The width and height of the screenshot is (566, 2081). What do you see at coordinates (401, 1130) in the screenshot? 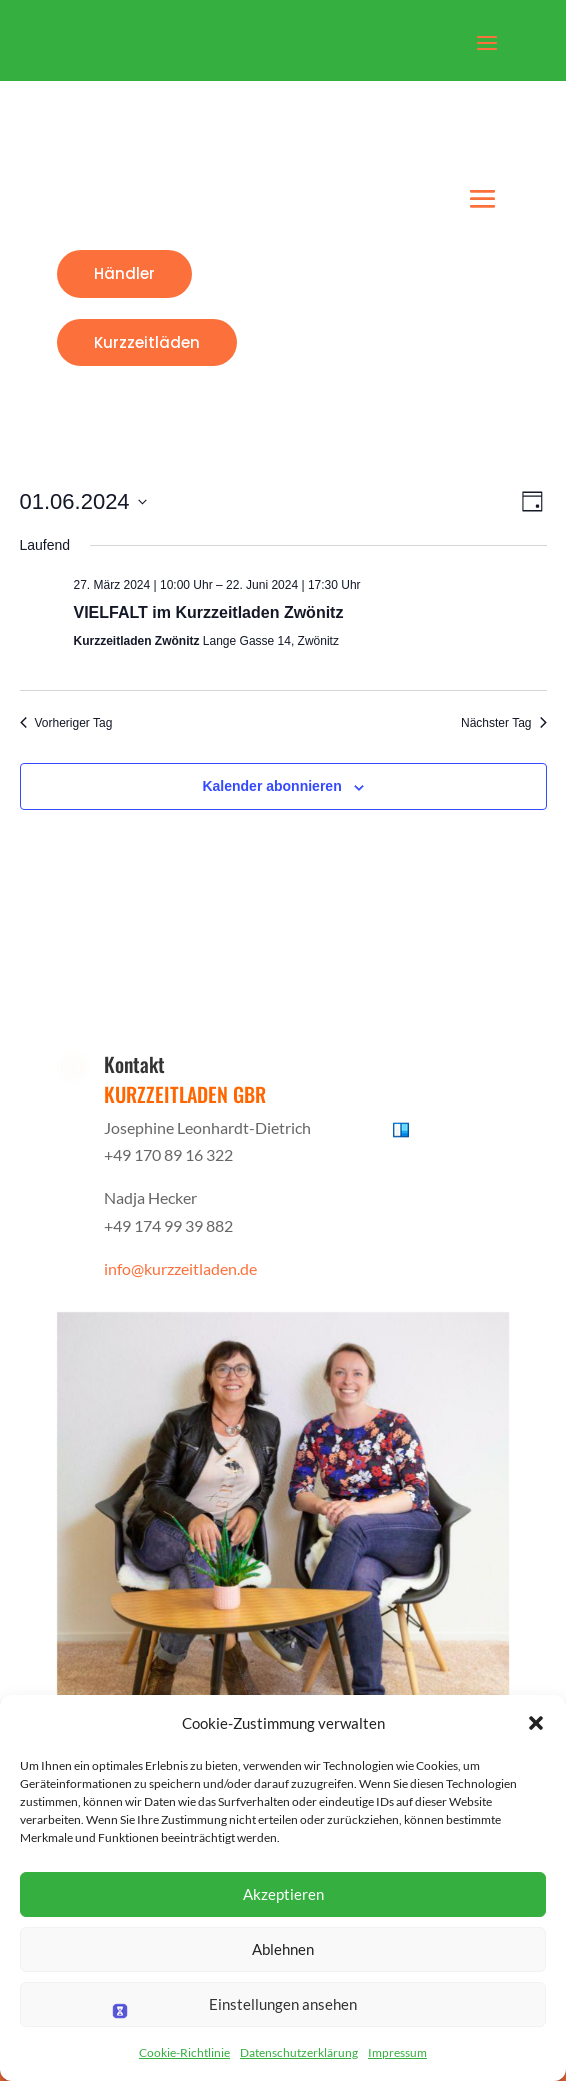
I see `open the widgets panel` at bounding box center [401, 1130].